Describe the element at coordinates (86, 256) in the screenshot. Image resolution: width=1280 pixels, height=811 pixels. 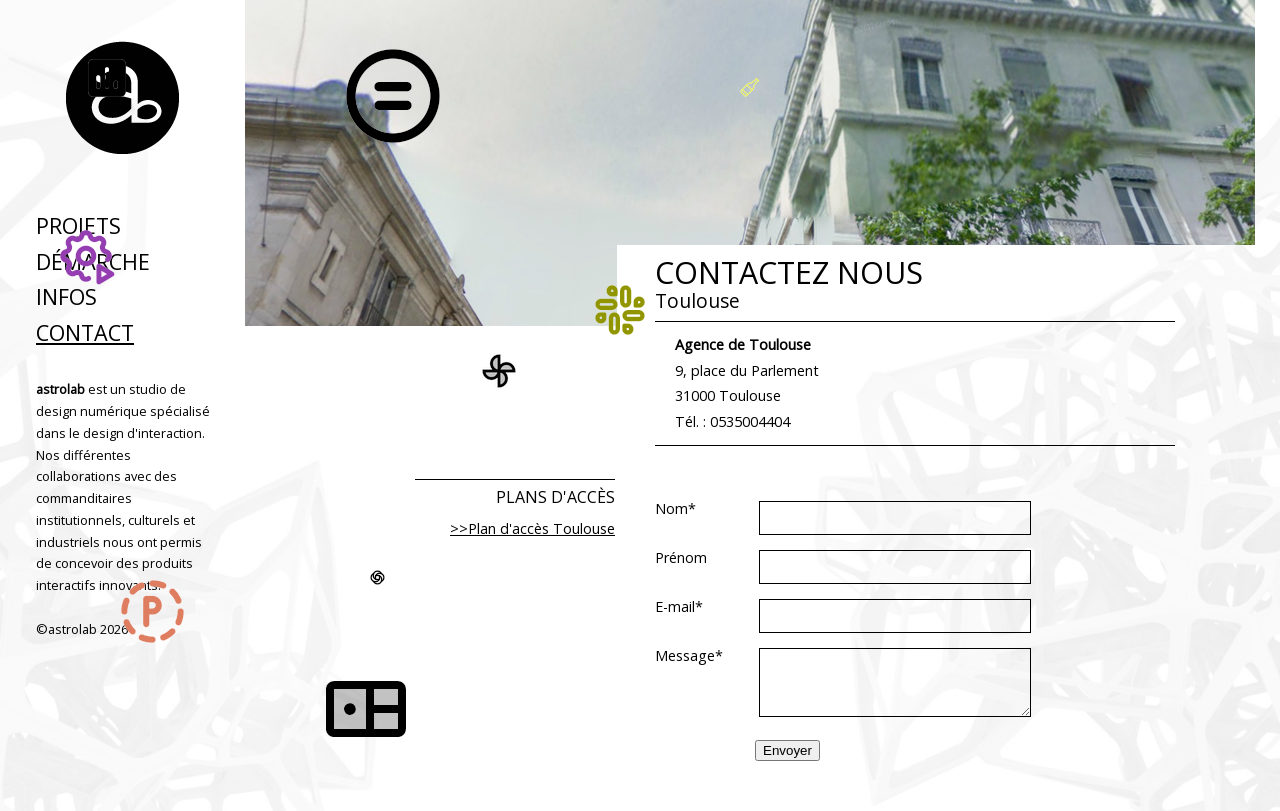
I see `access automation settings` at that location.